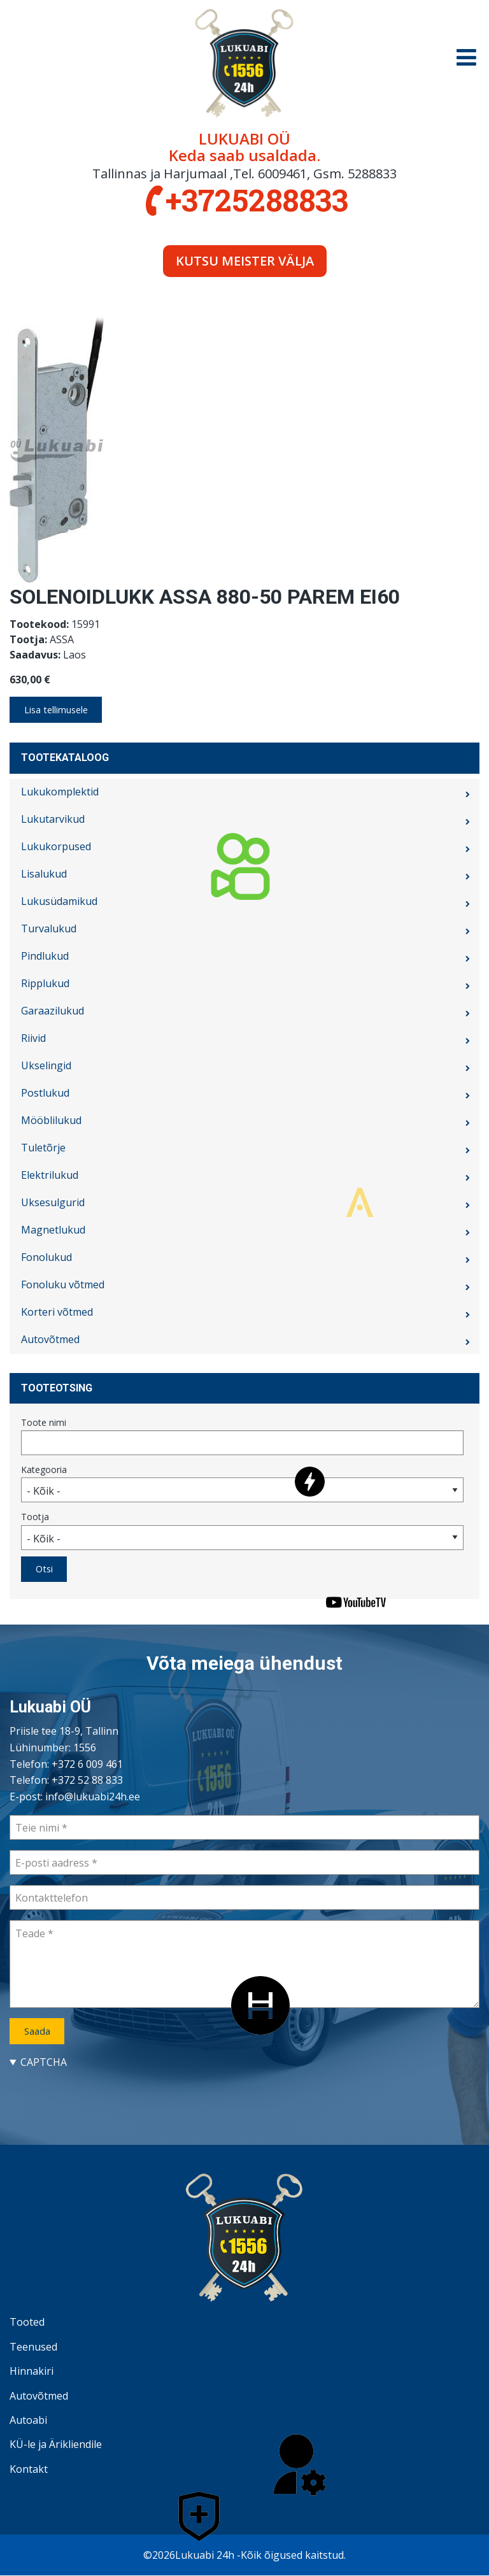 The width and height of the screenshot is (489, 2576). Describe the element at coordinates (240, 866) in the screenshot. I see `open the Kuaishou app` at that location.